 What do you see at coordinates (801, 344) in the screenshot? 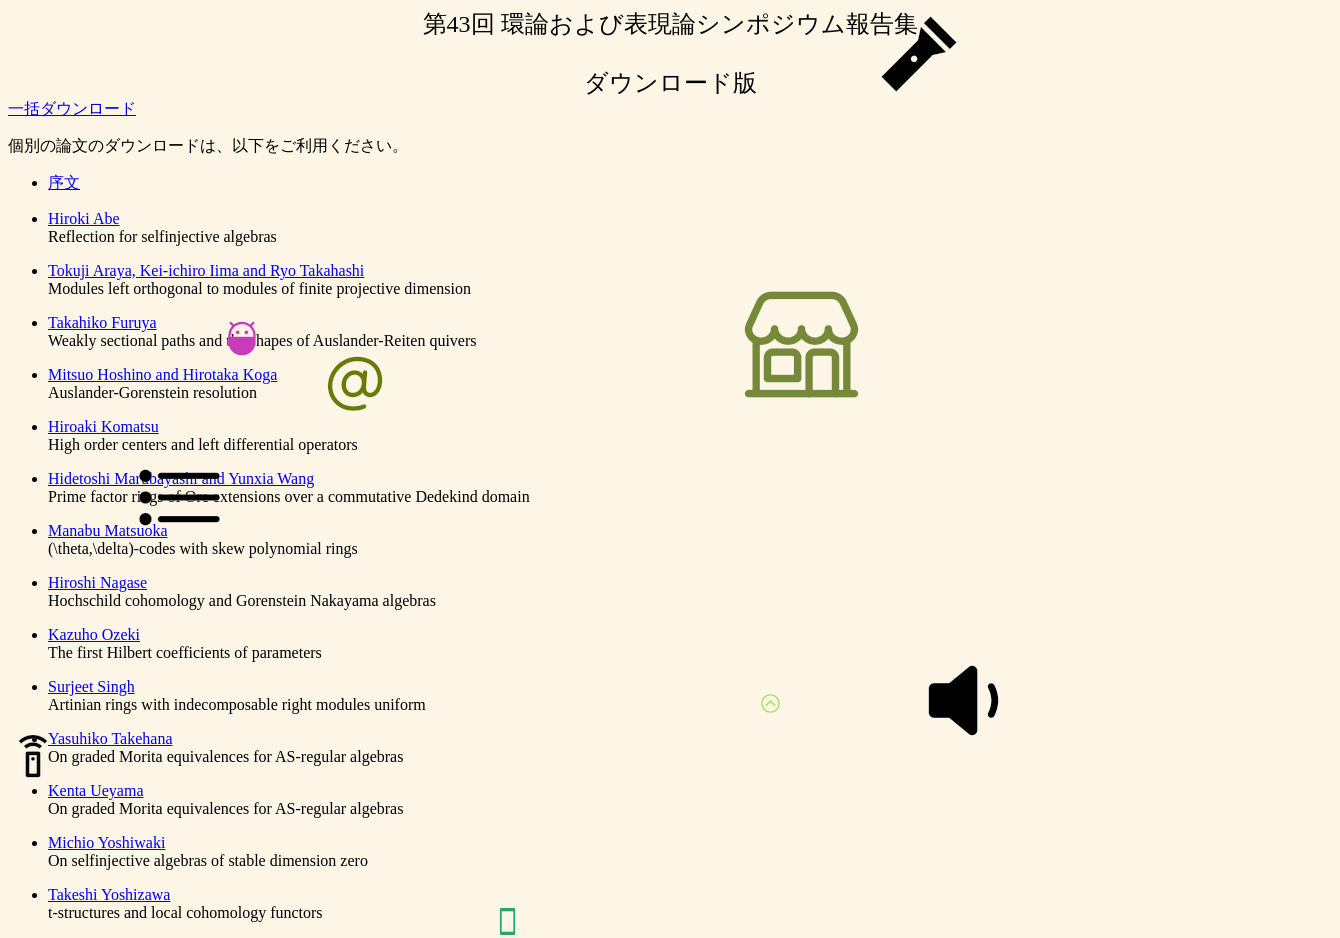
I see `browse or access the store` at bounding box center [801, 344].